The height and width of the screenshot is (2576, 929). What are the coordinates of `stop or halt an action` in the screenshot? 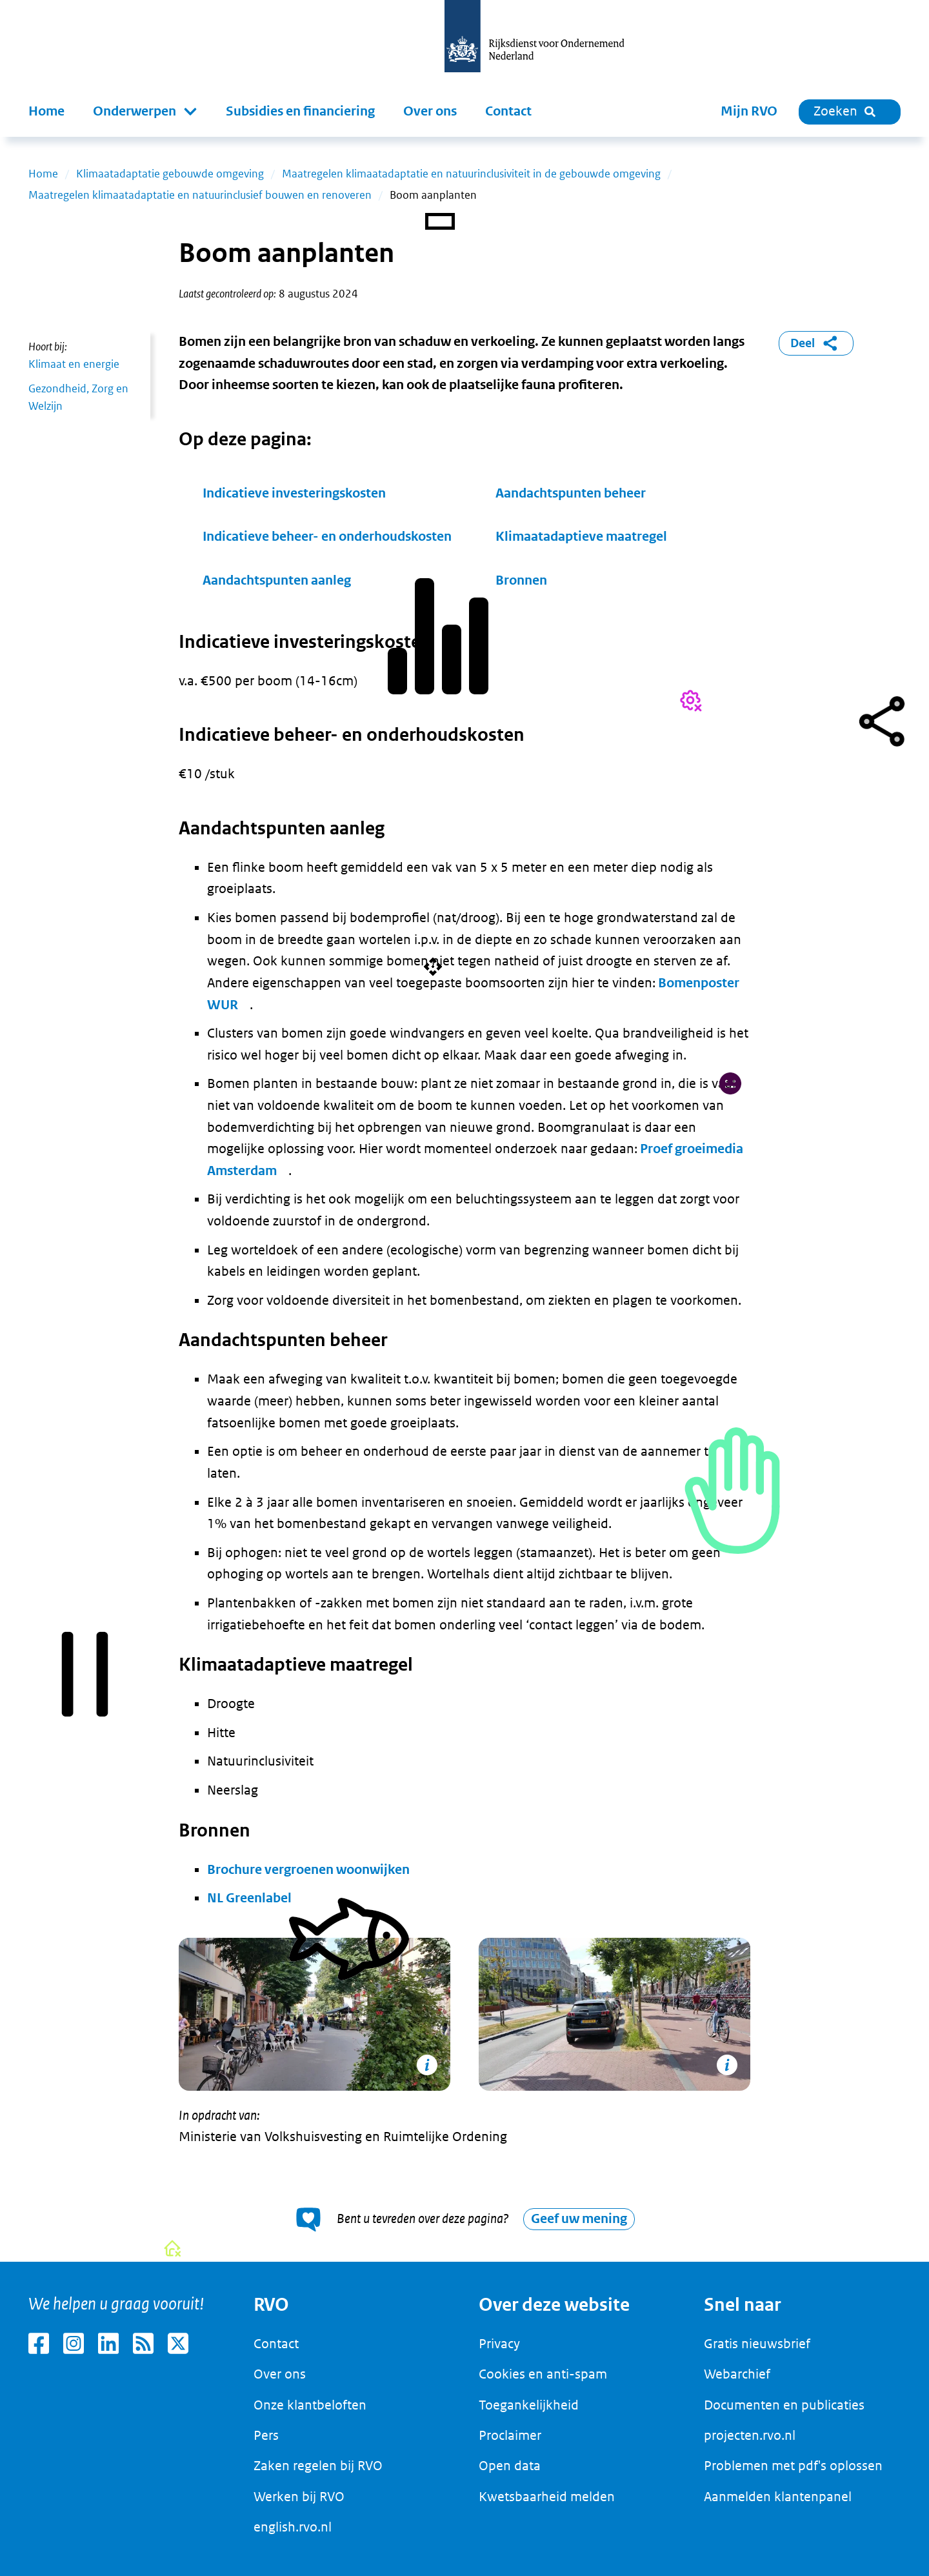 It's located at (732, 1491).